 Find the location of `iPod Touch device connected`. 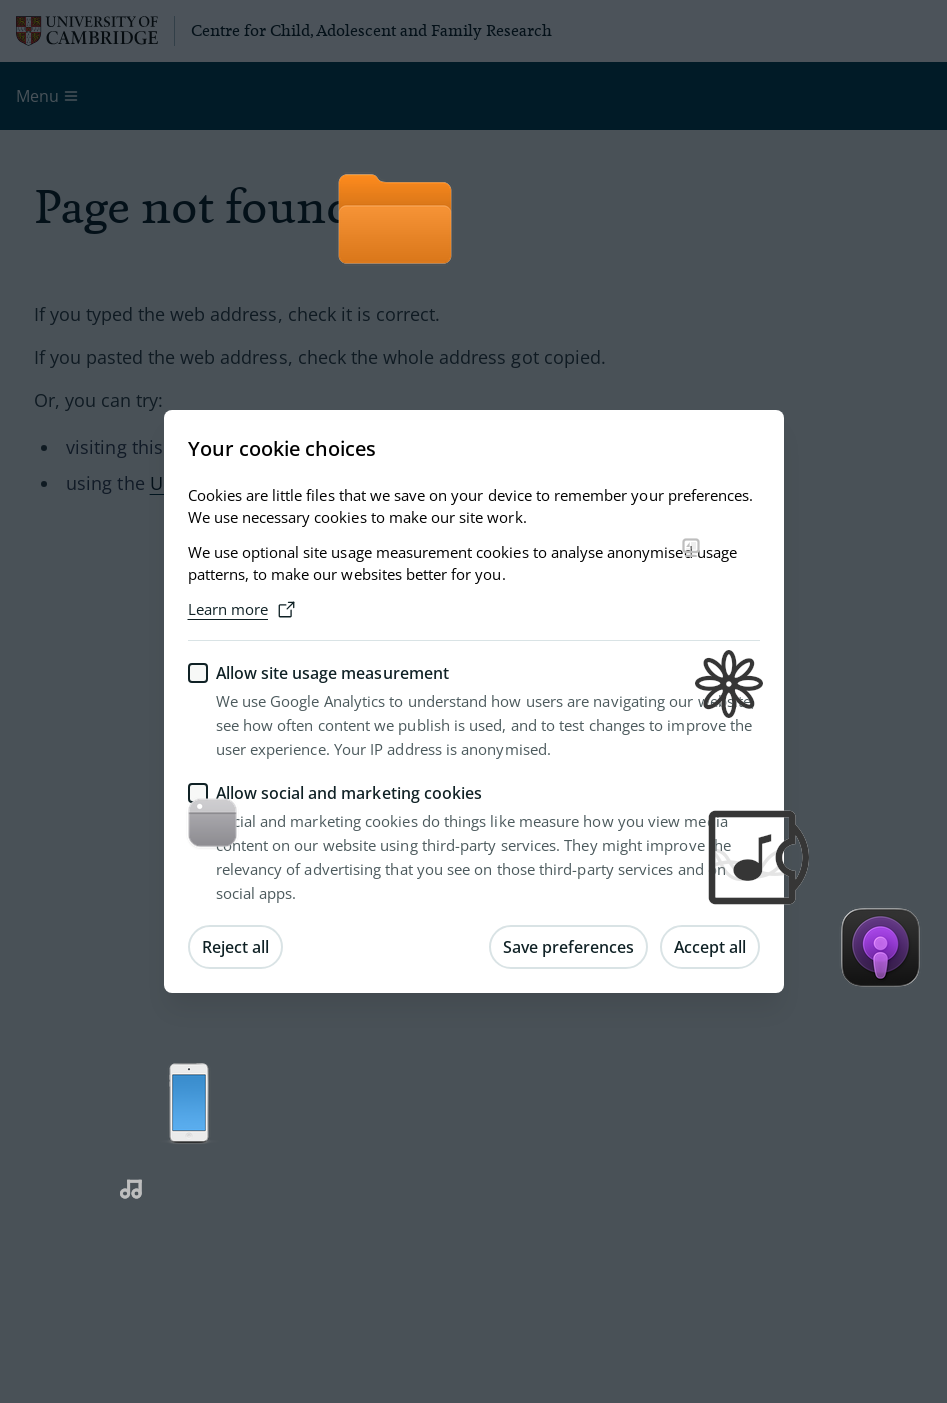

iPod Touch device connected is located at coordinates (189, 1104).